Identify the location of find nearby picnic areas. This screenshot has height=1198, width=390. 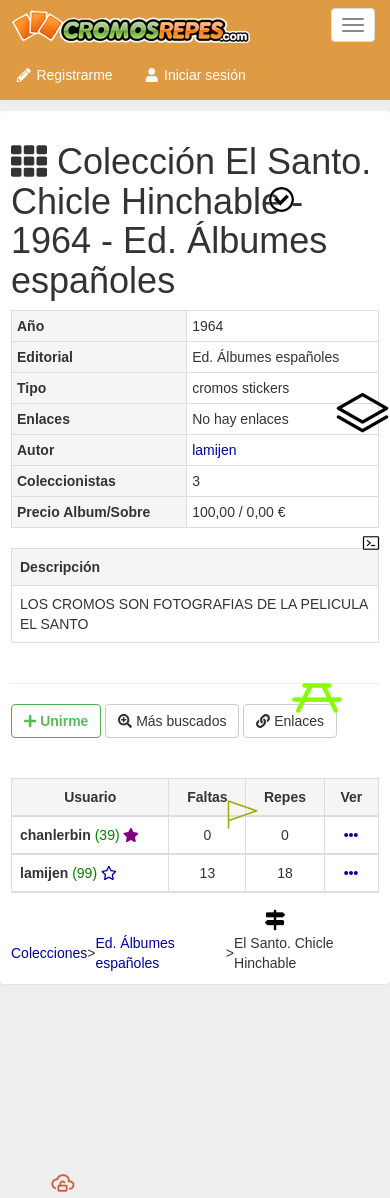
(317, 698).